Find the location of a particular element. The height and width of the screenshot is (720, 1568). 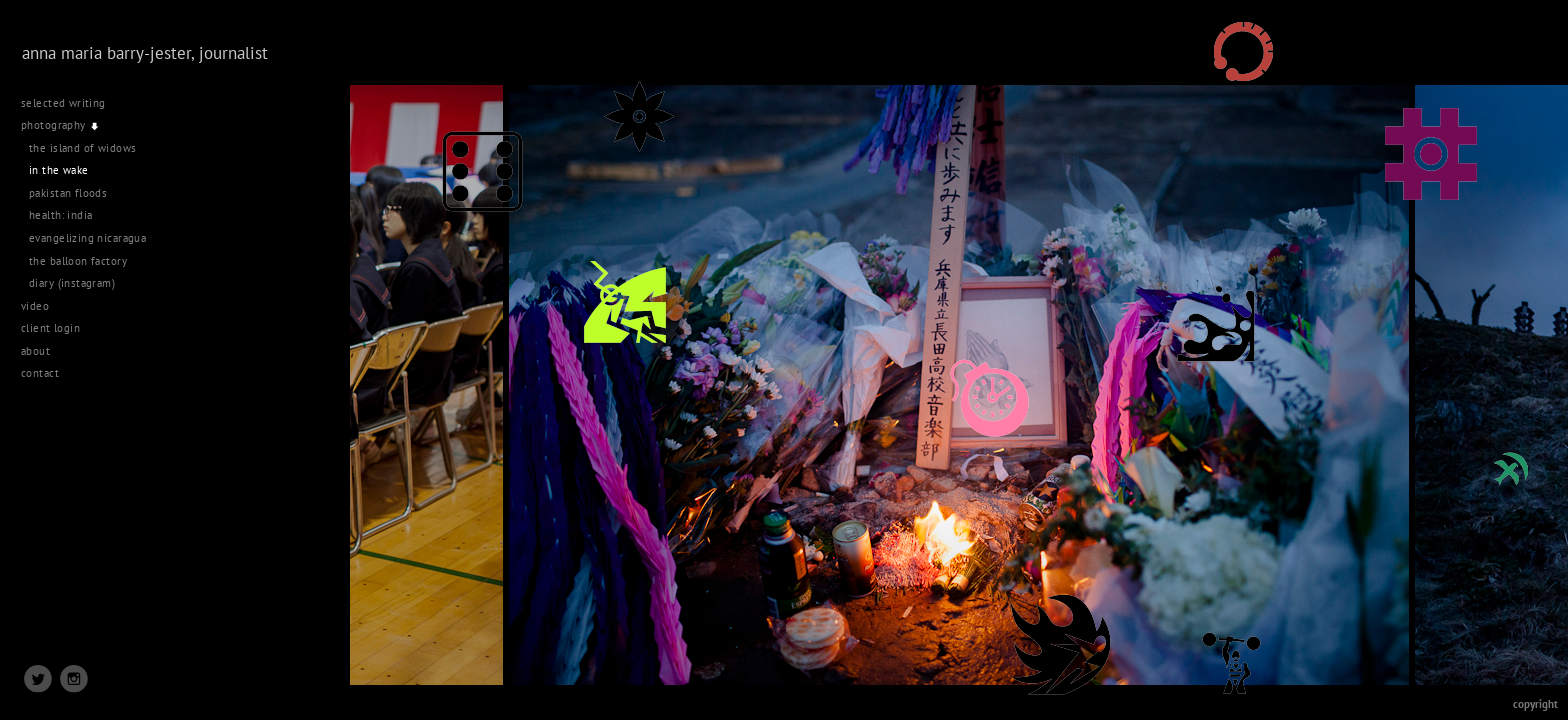

indicates liquid or slime-type item in game inventory is located at coordinates (1216, 323).